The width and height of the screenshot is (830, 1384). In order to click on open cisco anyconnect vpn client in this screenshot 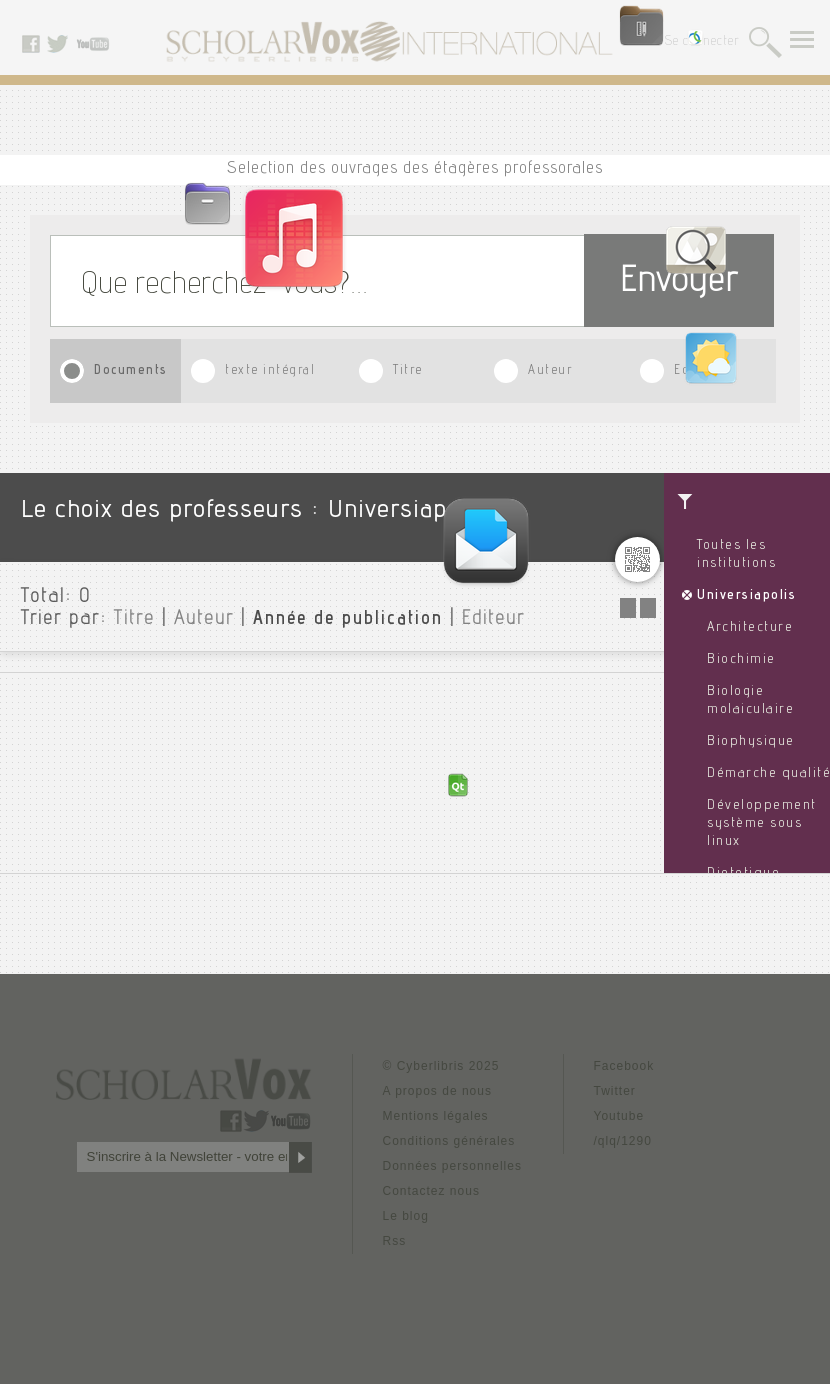, I will do `click(695, 37)`.